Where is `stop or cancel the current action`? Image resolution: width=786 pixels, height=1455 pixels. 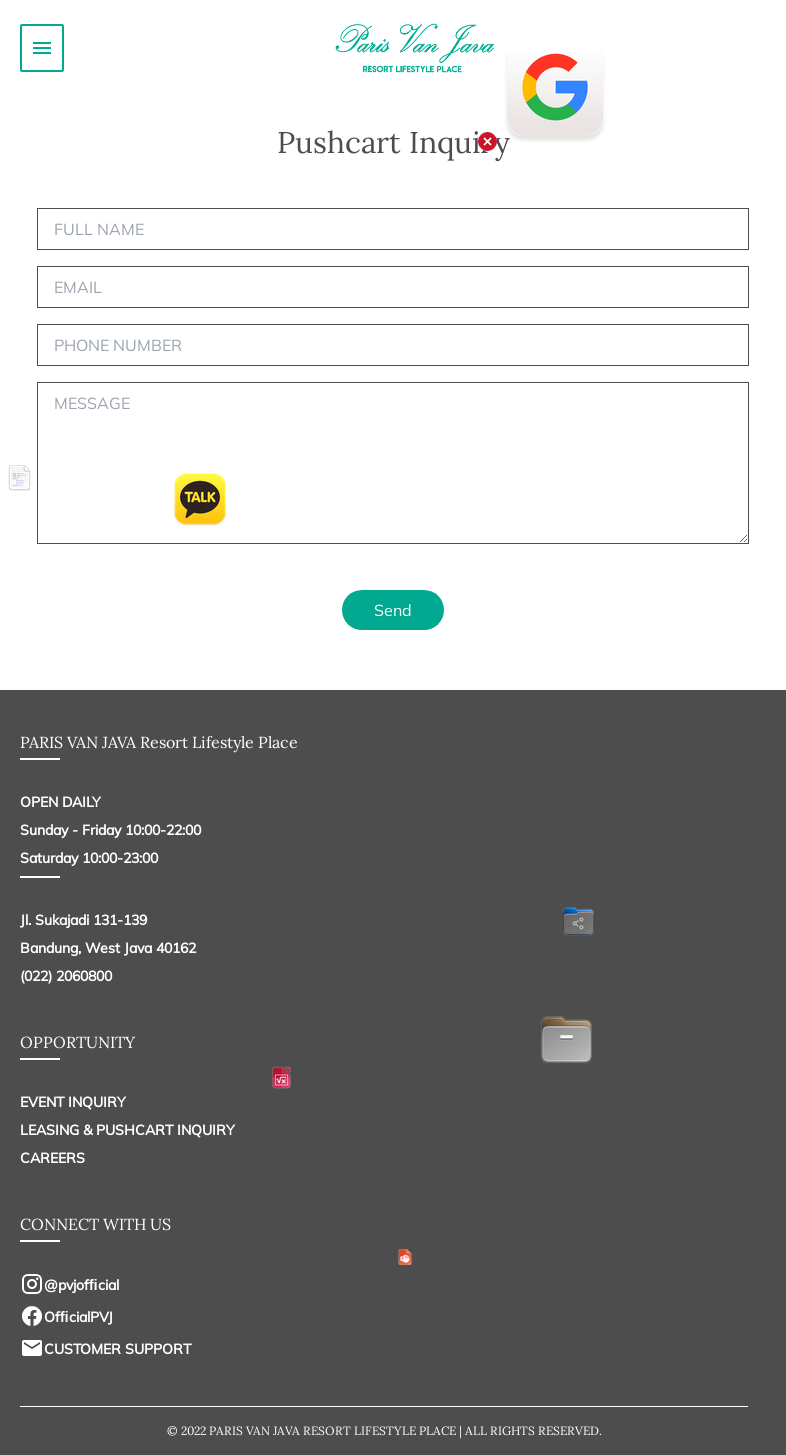
stop or cancel the current action is located at coordinates (487, 141).